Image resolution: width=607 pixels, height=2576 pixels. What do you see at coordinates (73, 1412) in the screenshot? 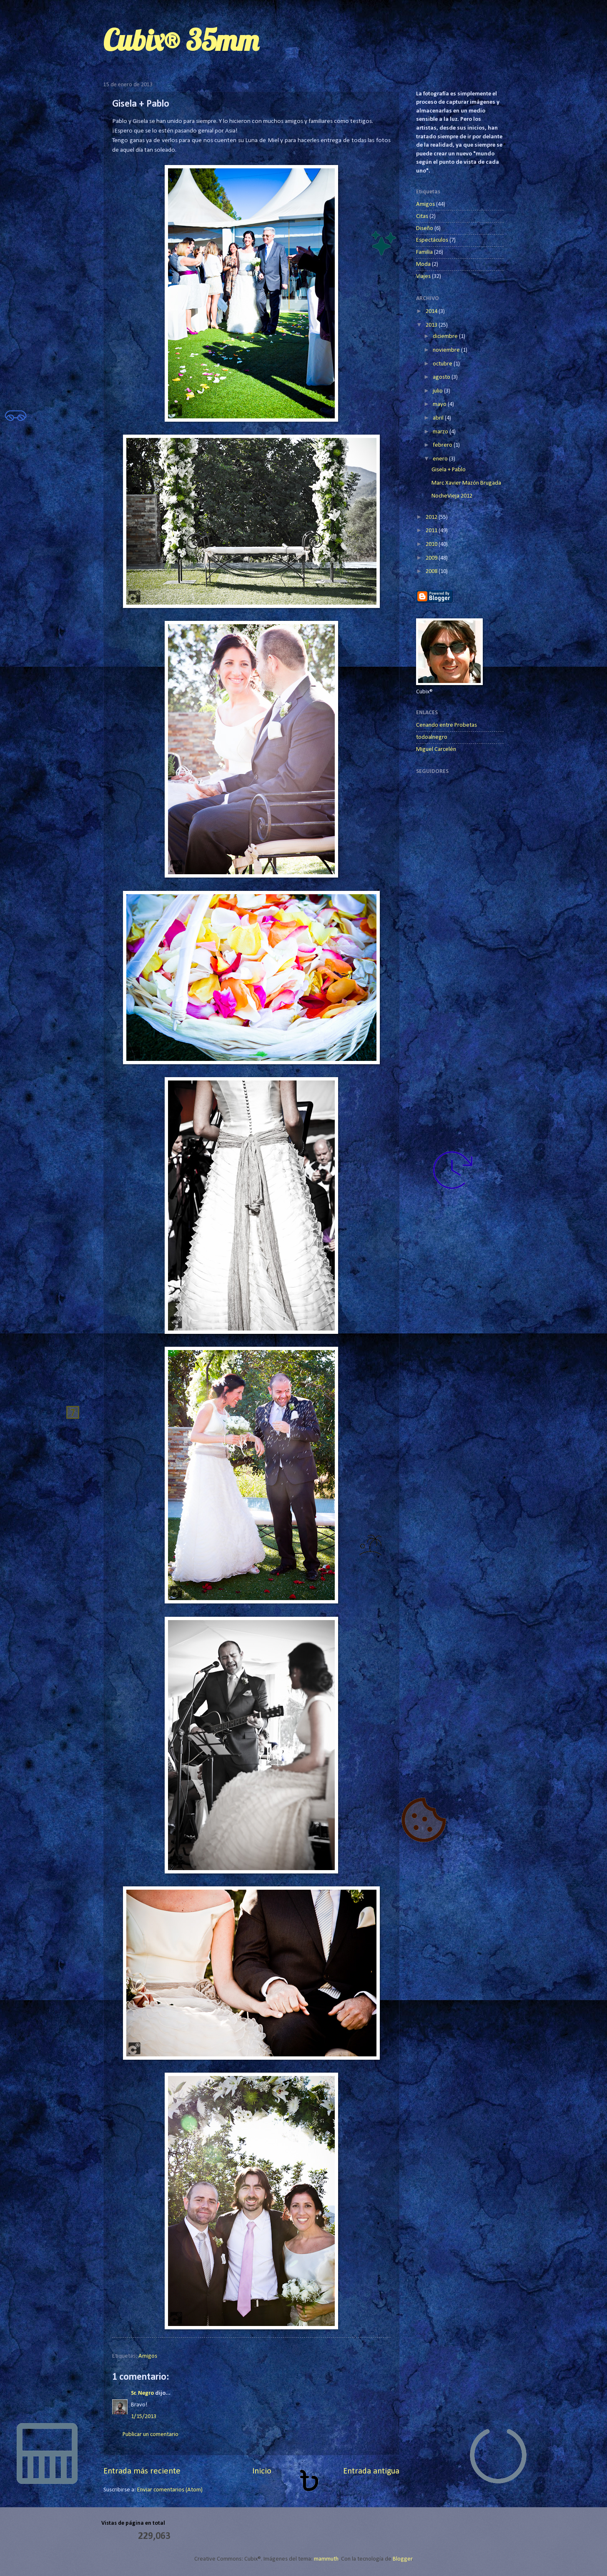
I see `select or navigate to item number seven` at bounding box center [73, 1412].